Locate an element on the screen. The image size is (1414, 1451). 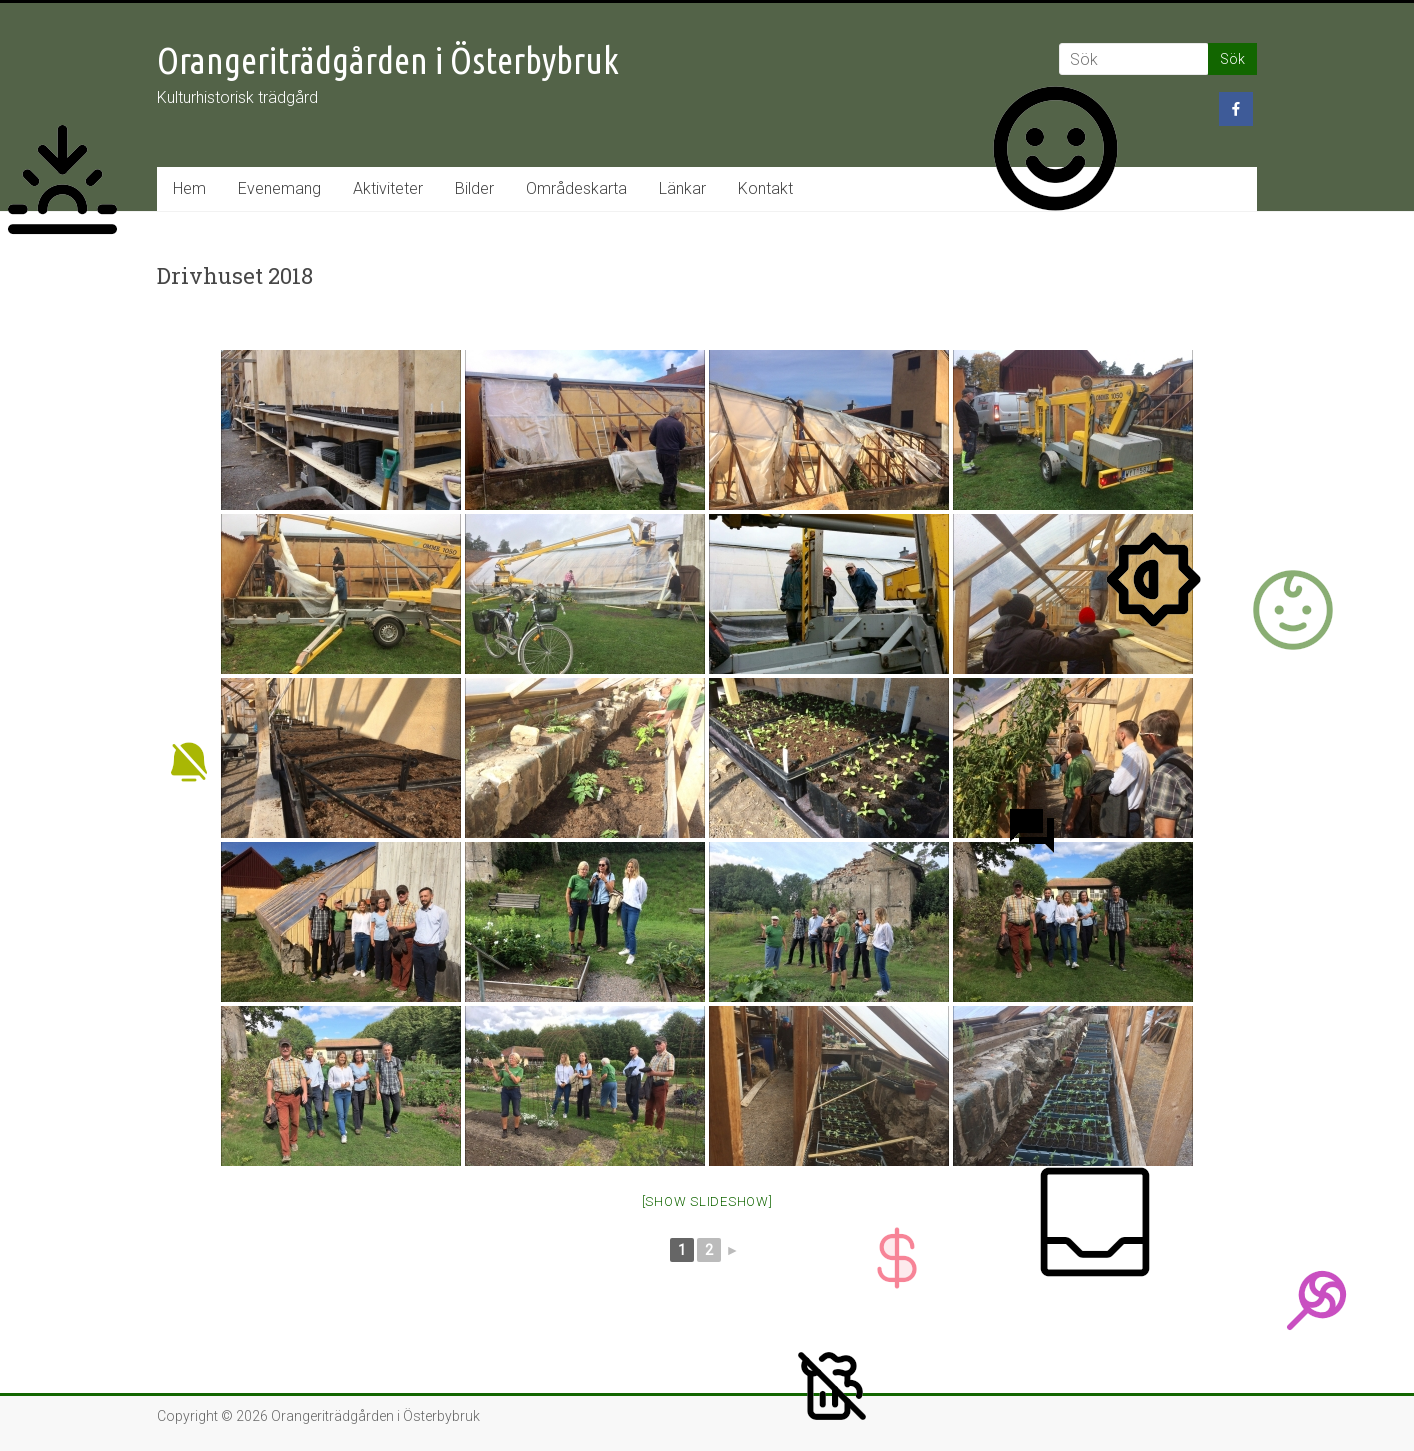
adjust screen brightness is located at coordinates (1153, 579).